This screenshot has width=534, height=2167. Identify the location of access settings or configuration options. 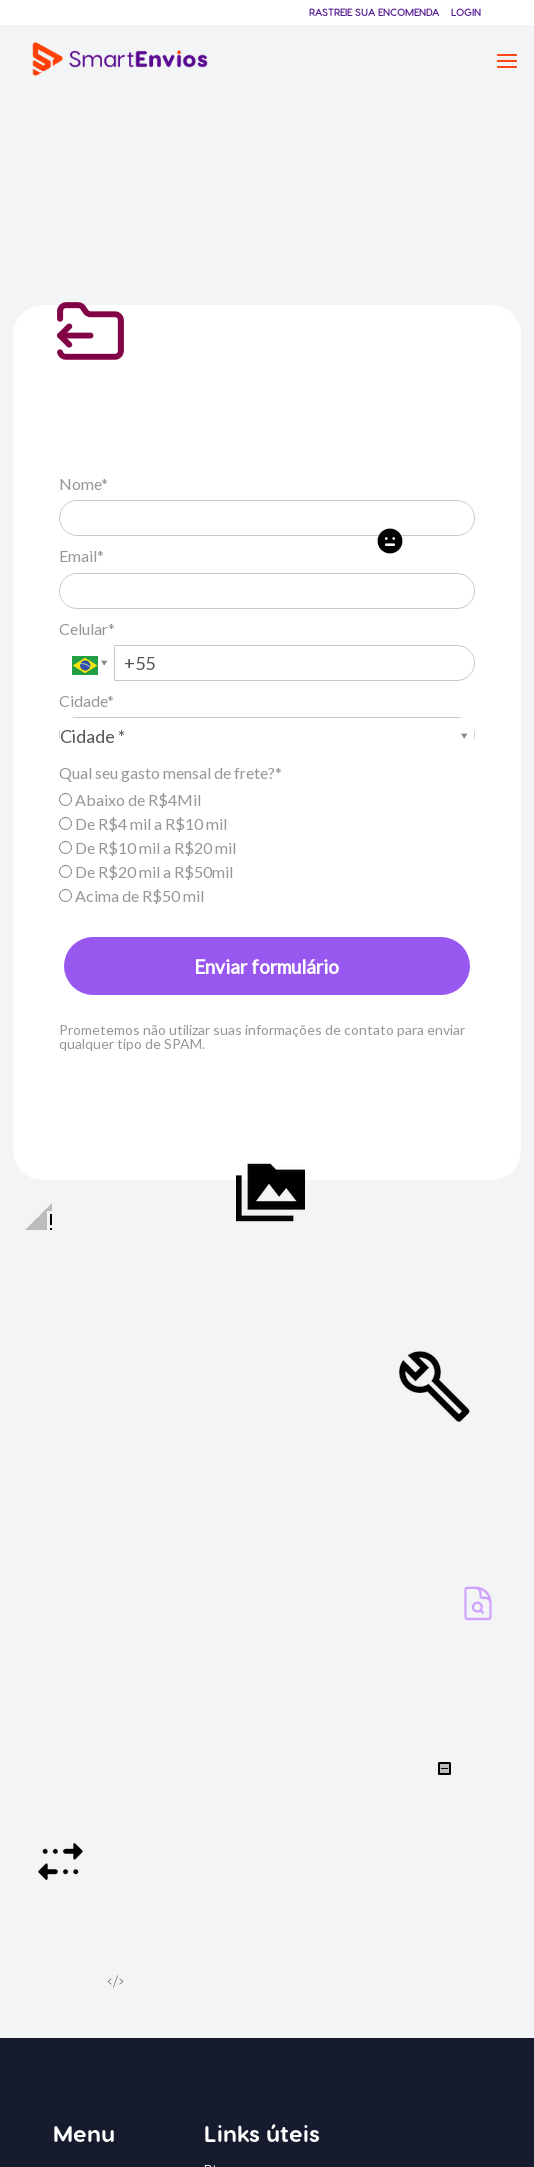
(434, 1386).